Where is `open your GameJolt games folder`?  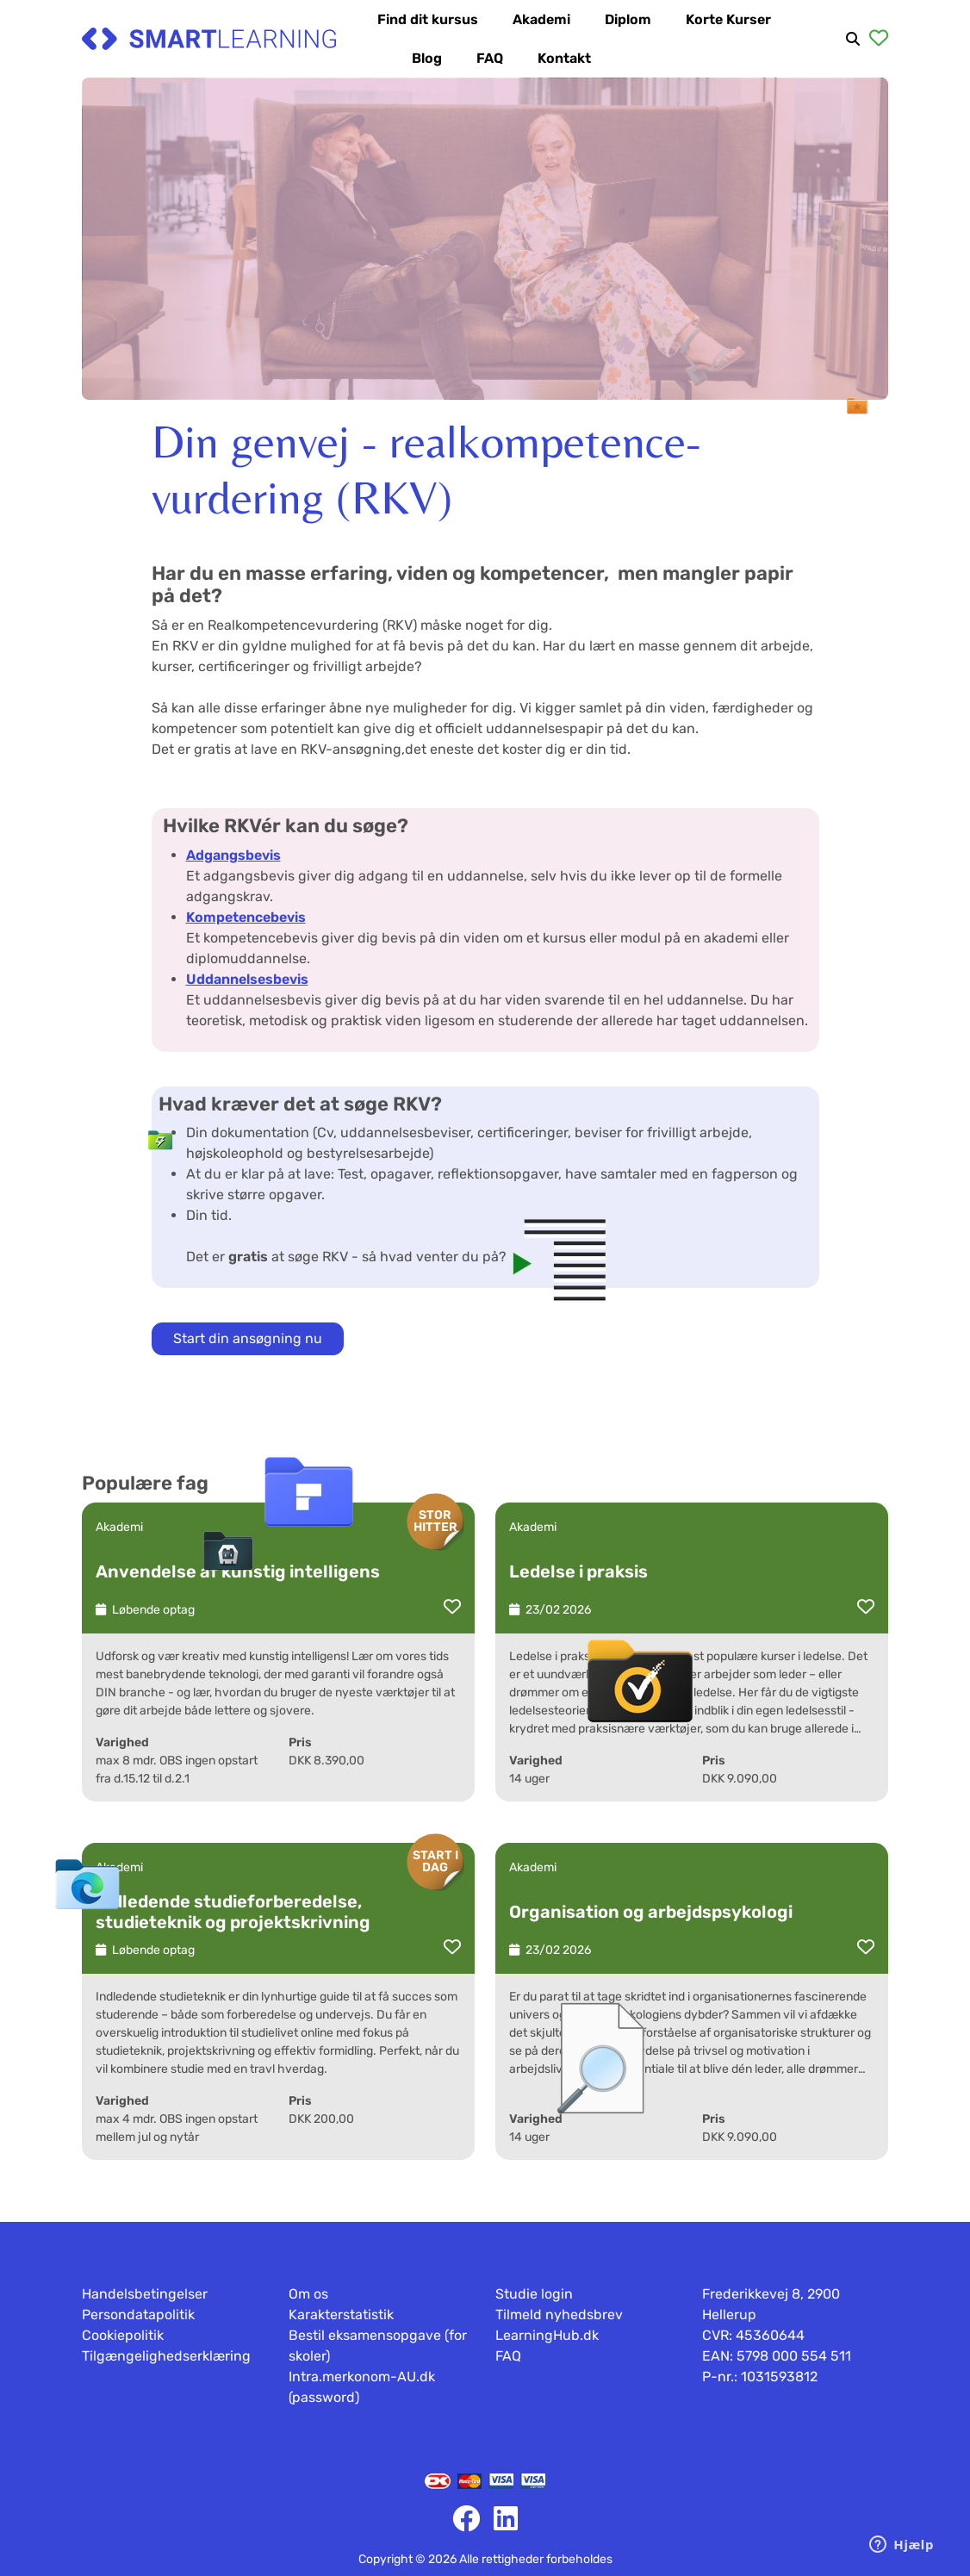 open your GameJolt games folder is located at coordinates (160, 1141).